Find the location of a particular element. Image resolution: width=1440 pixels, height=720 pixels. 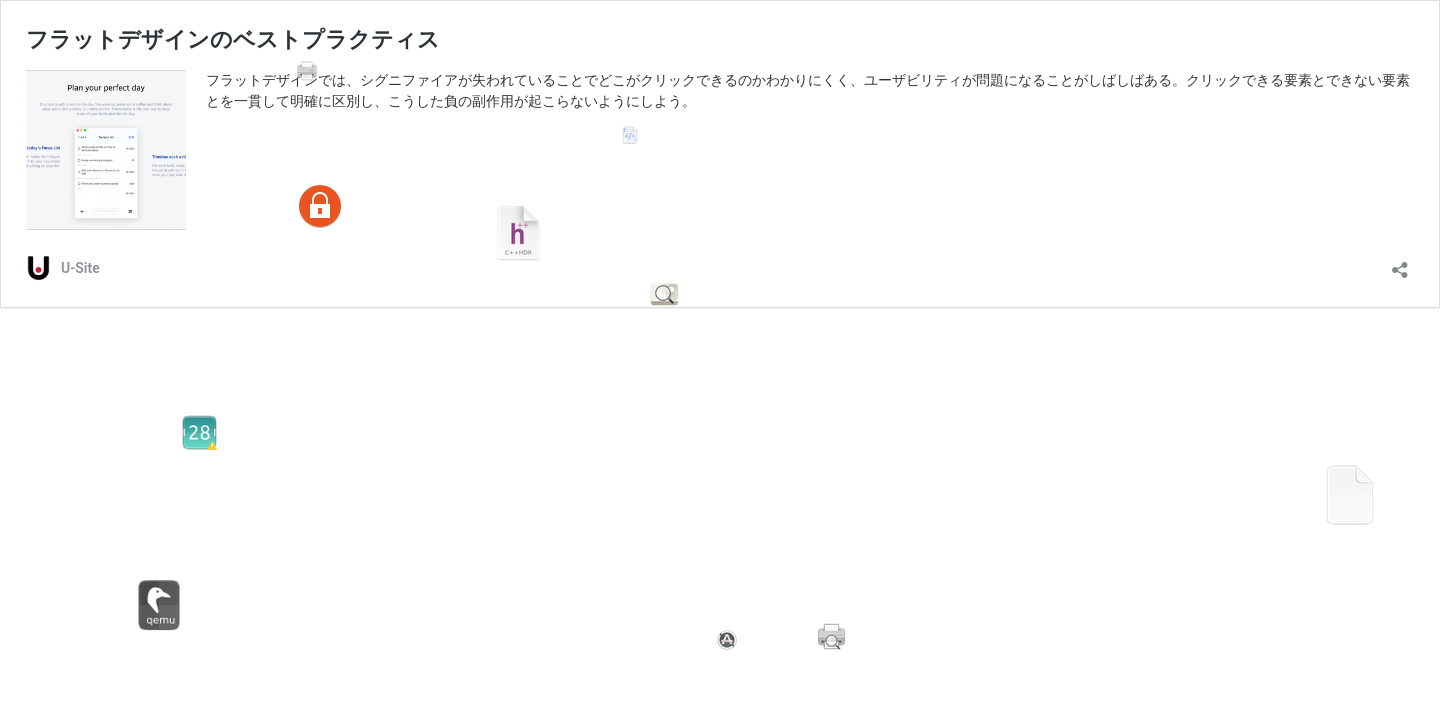

a C++ header file is located at coordinates (518, 233).